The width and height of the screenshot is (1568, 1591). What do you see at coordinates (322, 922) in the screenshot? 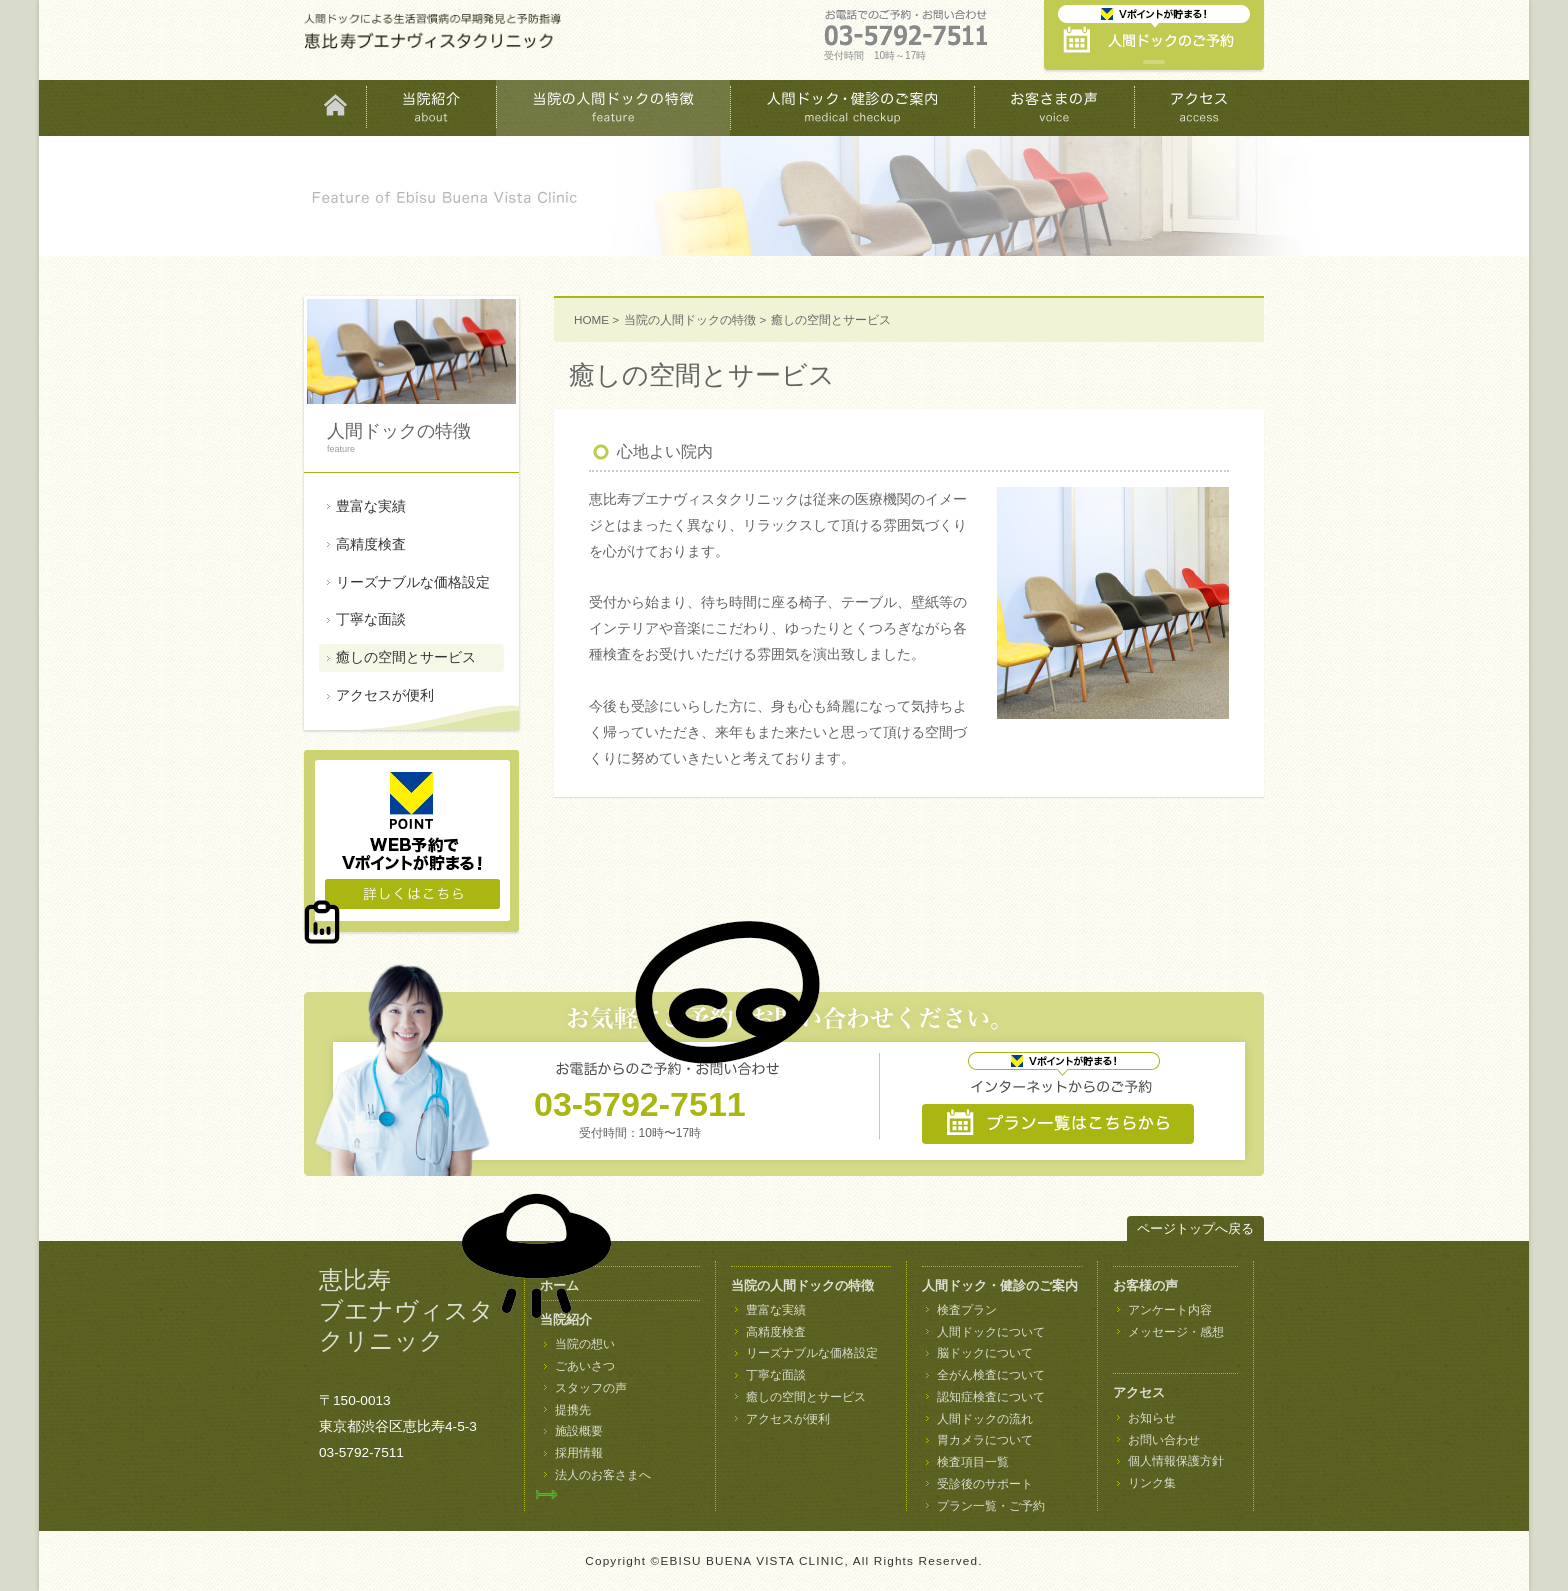
I see `view clipboard with data or statistics` at bounding box center [322, 922].